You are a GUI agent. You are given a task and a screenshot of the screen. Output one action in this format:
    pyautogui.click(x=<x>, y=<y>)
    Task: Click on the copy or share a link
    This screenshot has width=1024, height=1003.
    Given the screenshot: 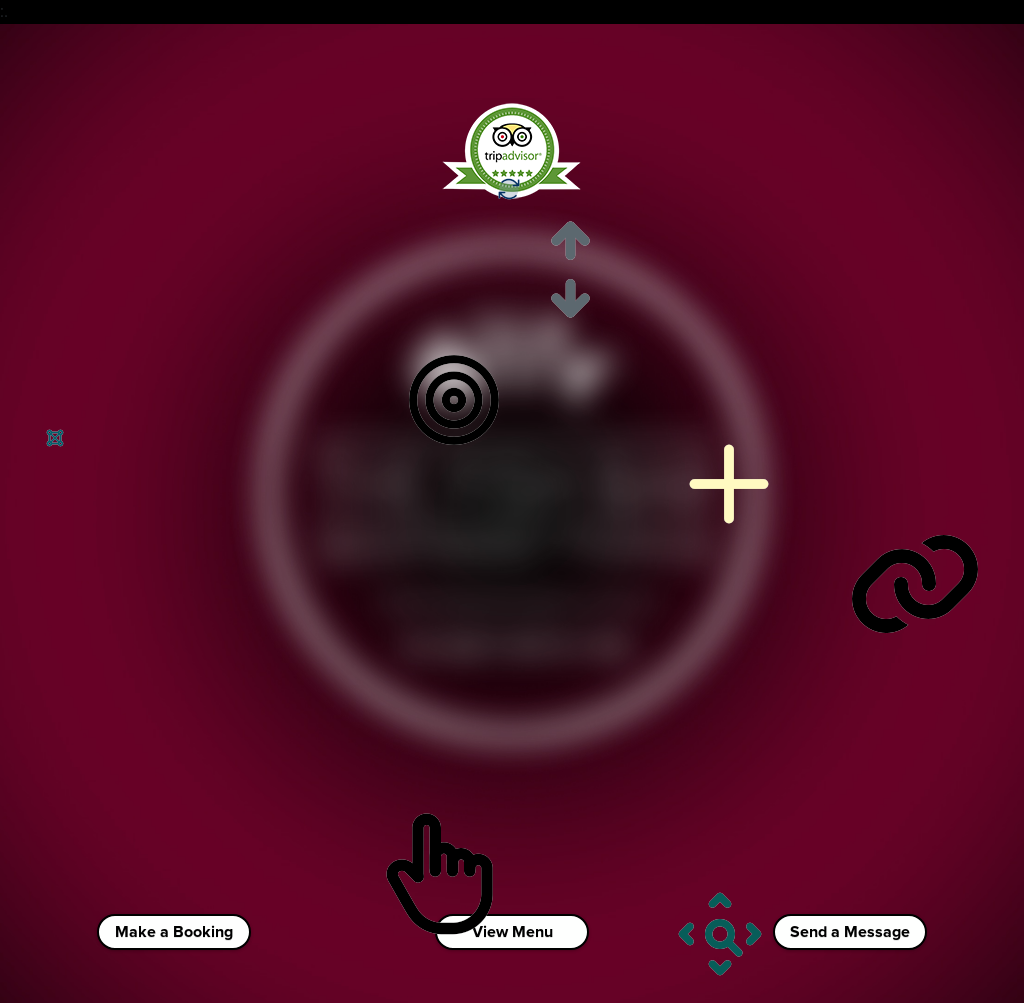 What is the action you would take?
    pyautogui.click(x=915, y=584)
    